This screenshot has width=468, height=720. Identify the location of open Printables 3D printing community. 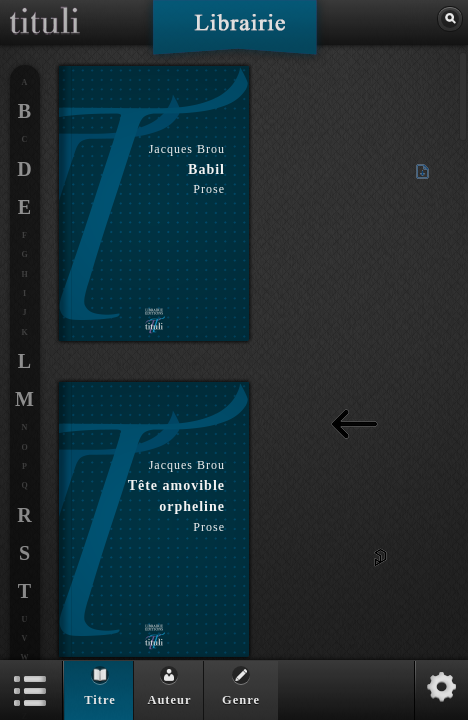
(380, 557).